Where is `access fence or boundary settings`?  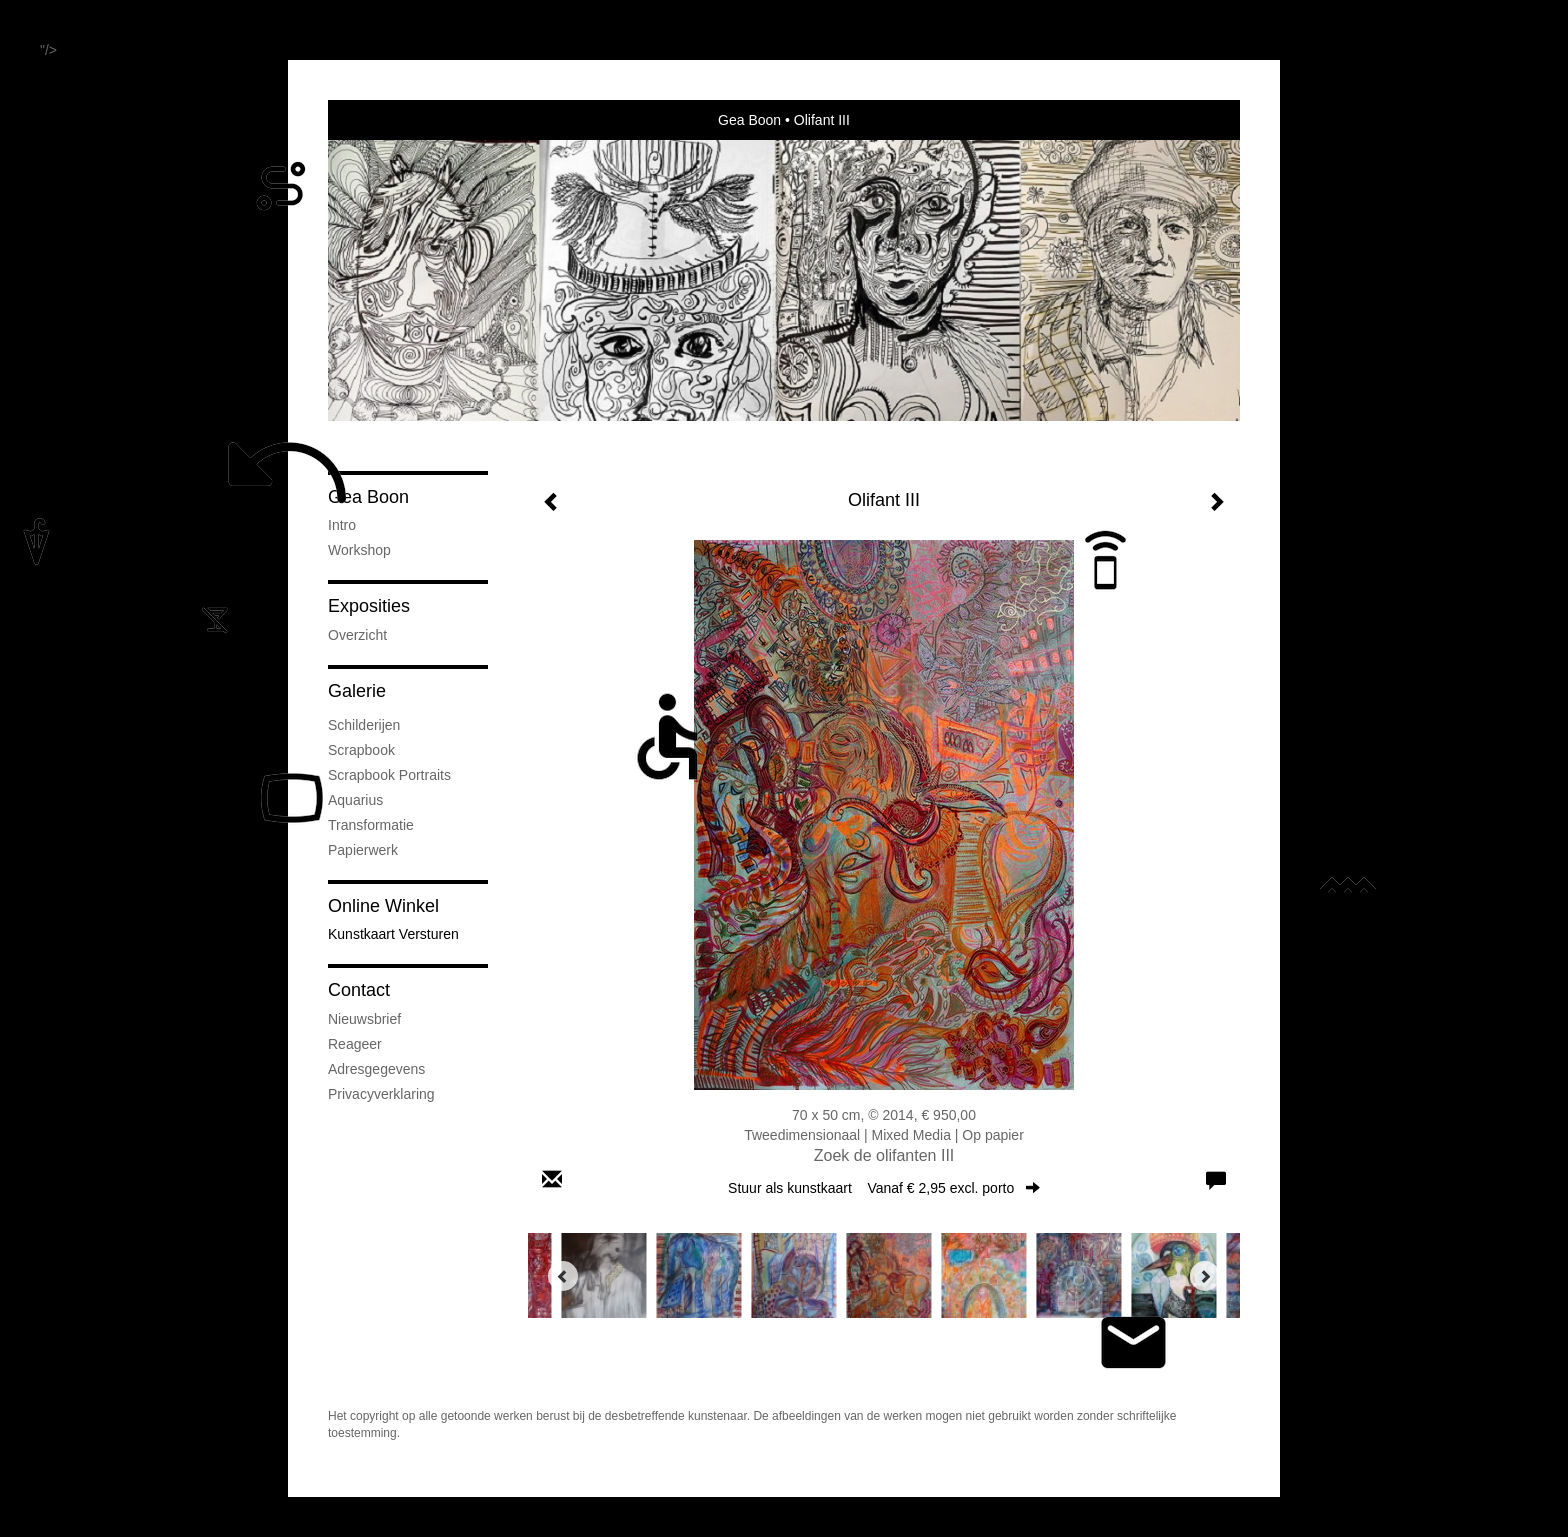 access fence or boundary settings is located at coordinates (1348, 909).